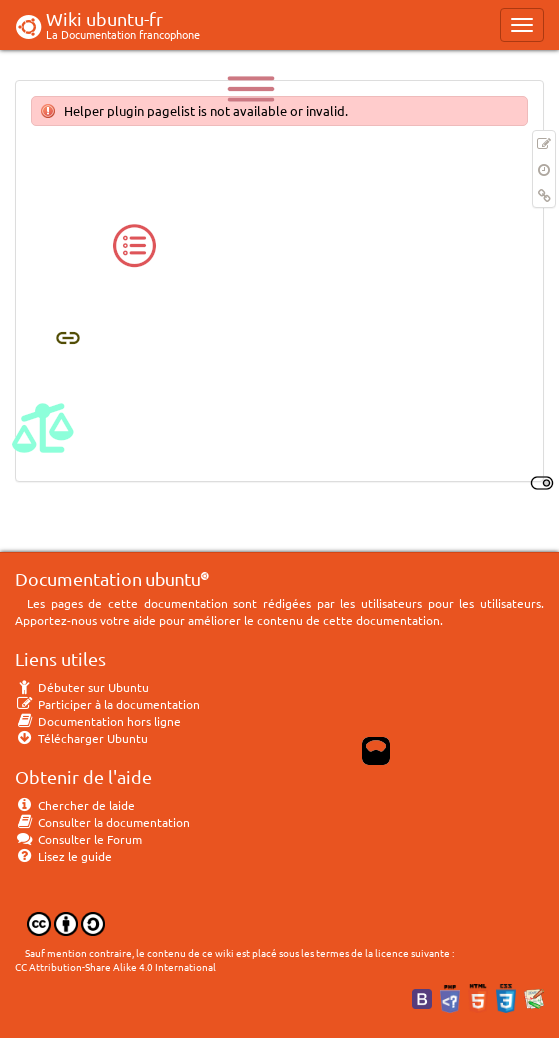  I want to click on indicates an imbalanced or unequal comparison, so click(43, 428).